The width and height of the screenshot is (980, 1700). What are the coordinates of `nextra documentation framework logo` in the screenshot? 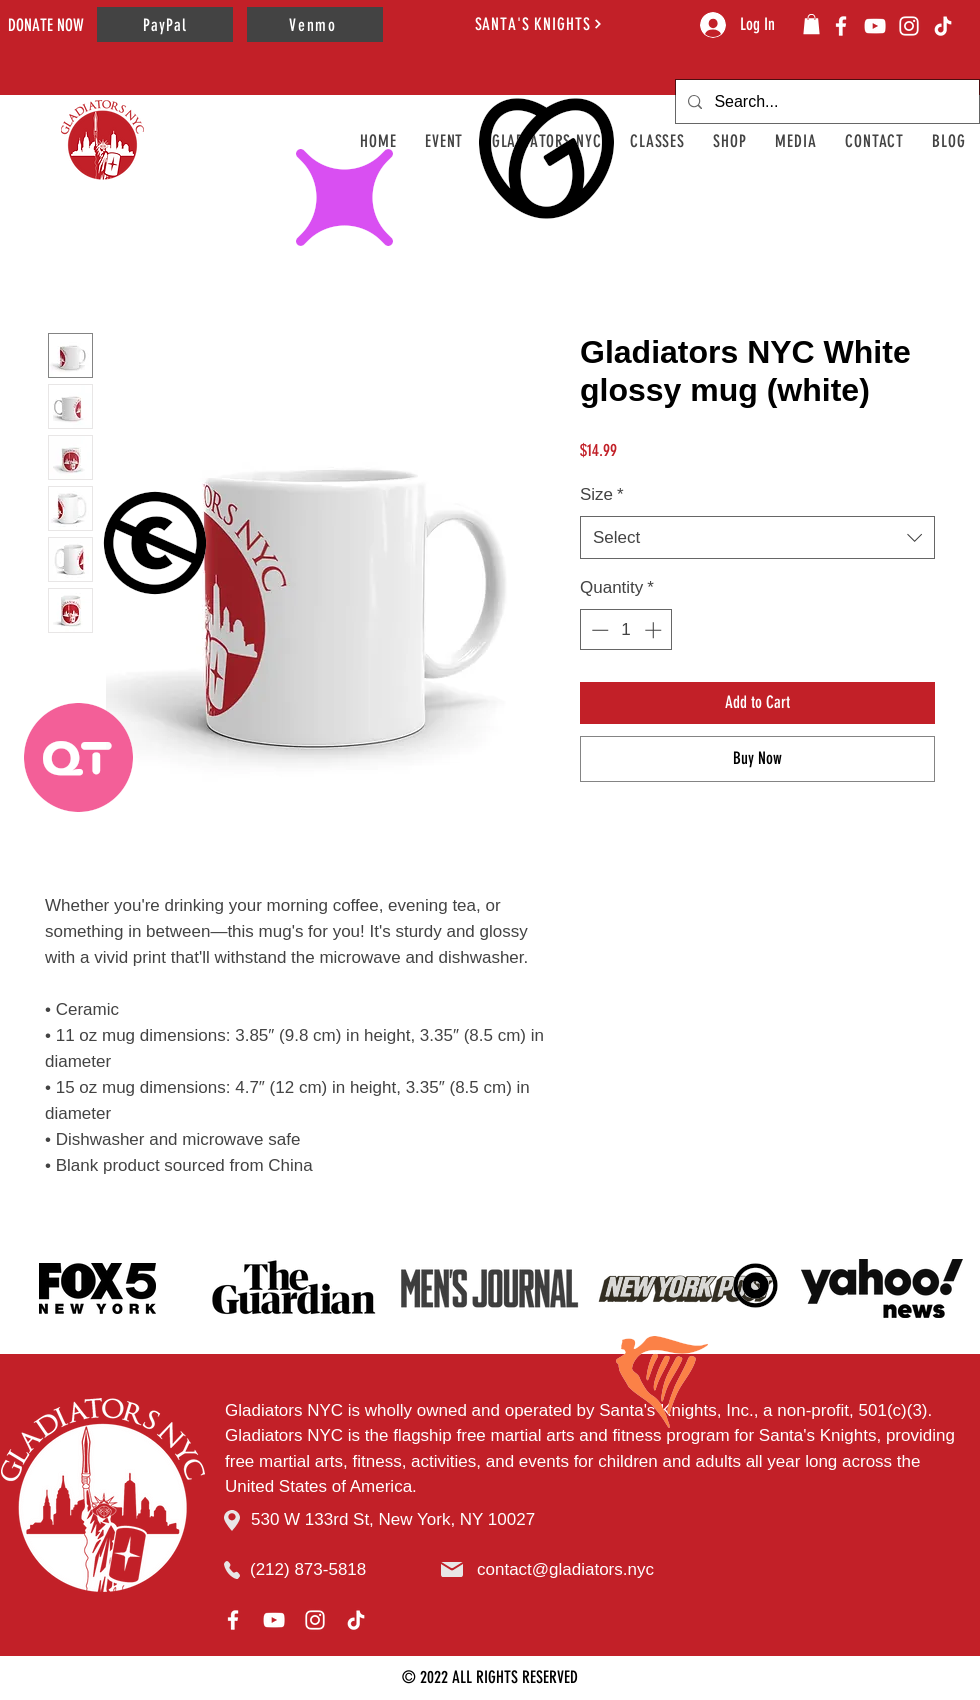 It's located at (344, 197).